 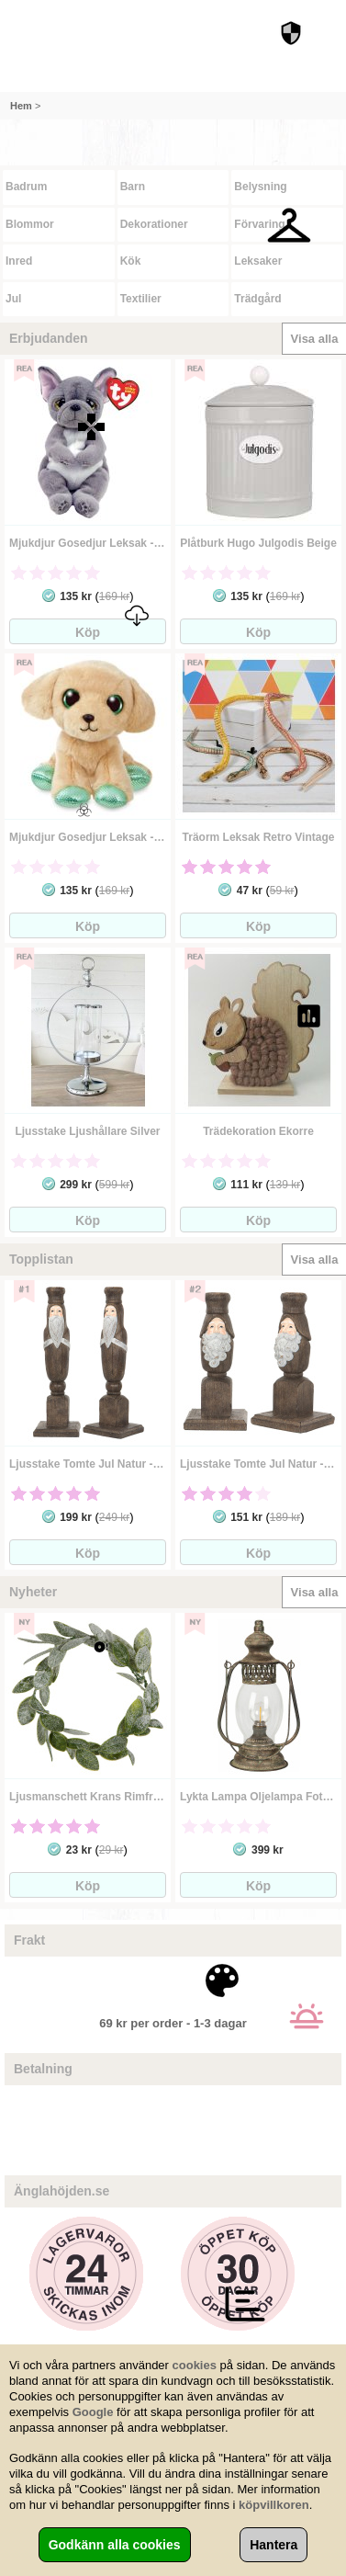 What do you see at coordinates (245, 2304) in the screenshot?
I see `view analytics or statistics` at bounding box center [245, 2304].